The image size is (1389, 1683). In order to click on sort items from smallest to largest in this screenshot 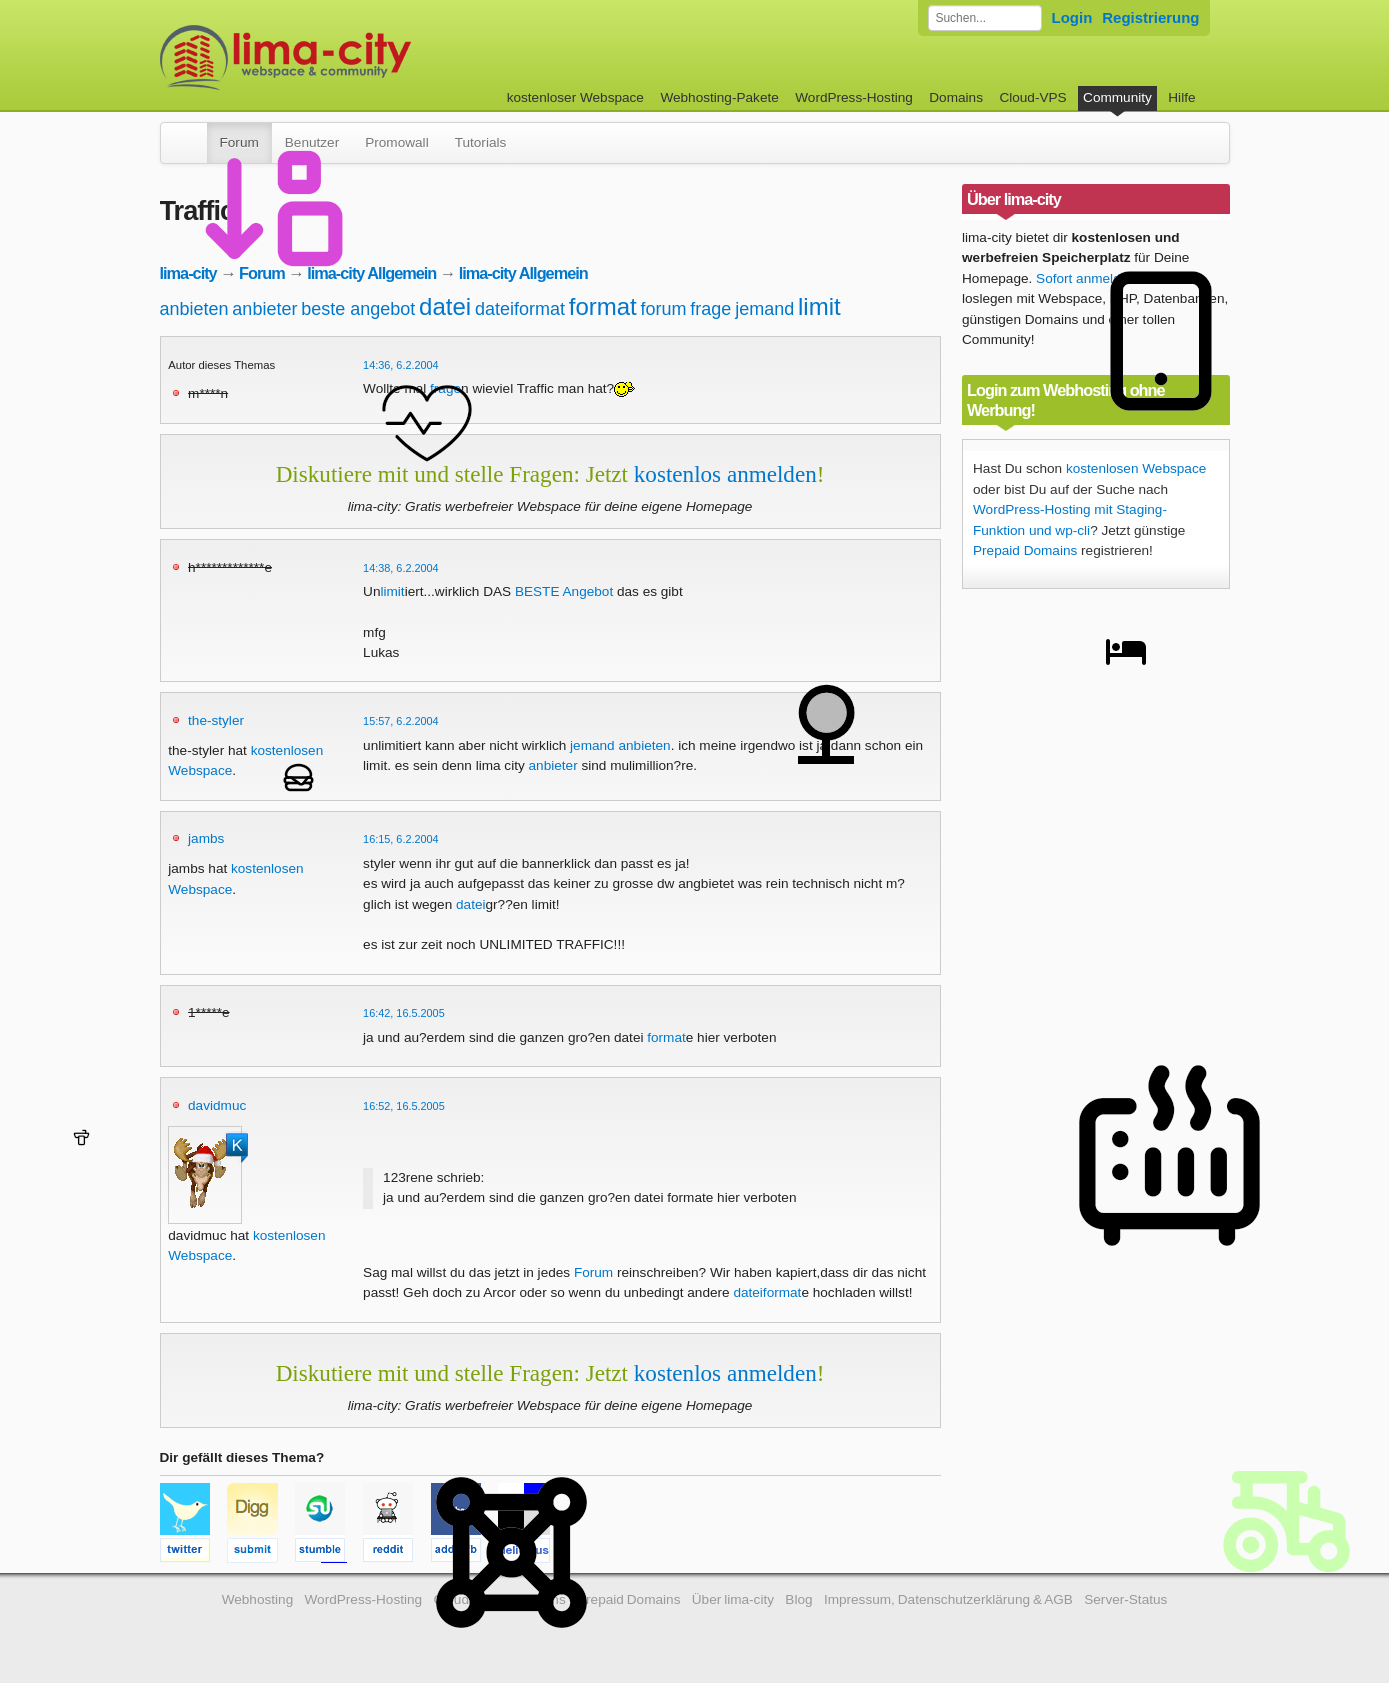, I will do `click(270, 208)`.